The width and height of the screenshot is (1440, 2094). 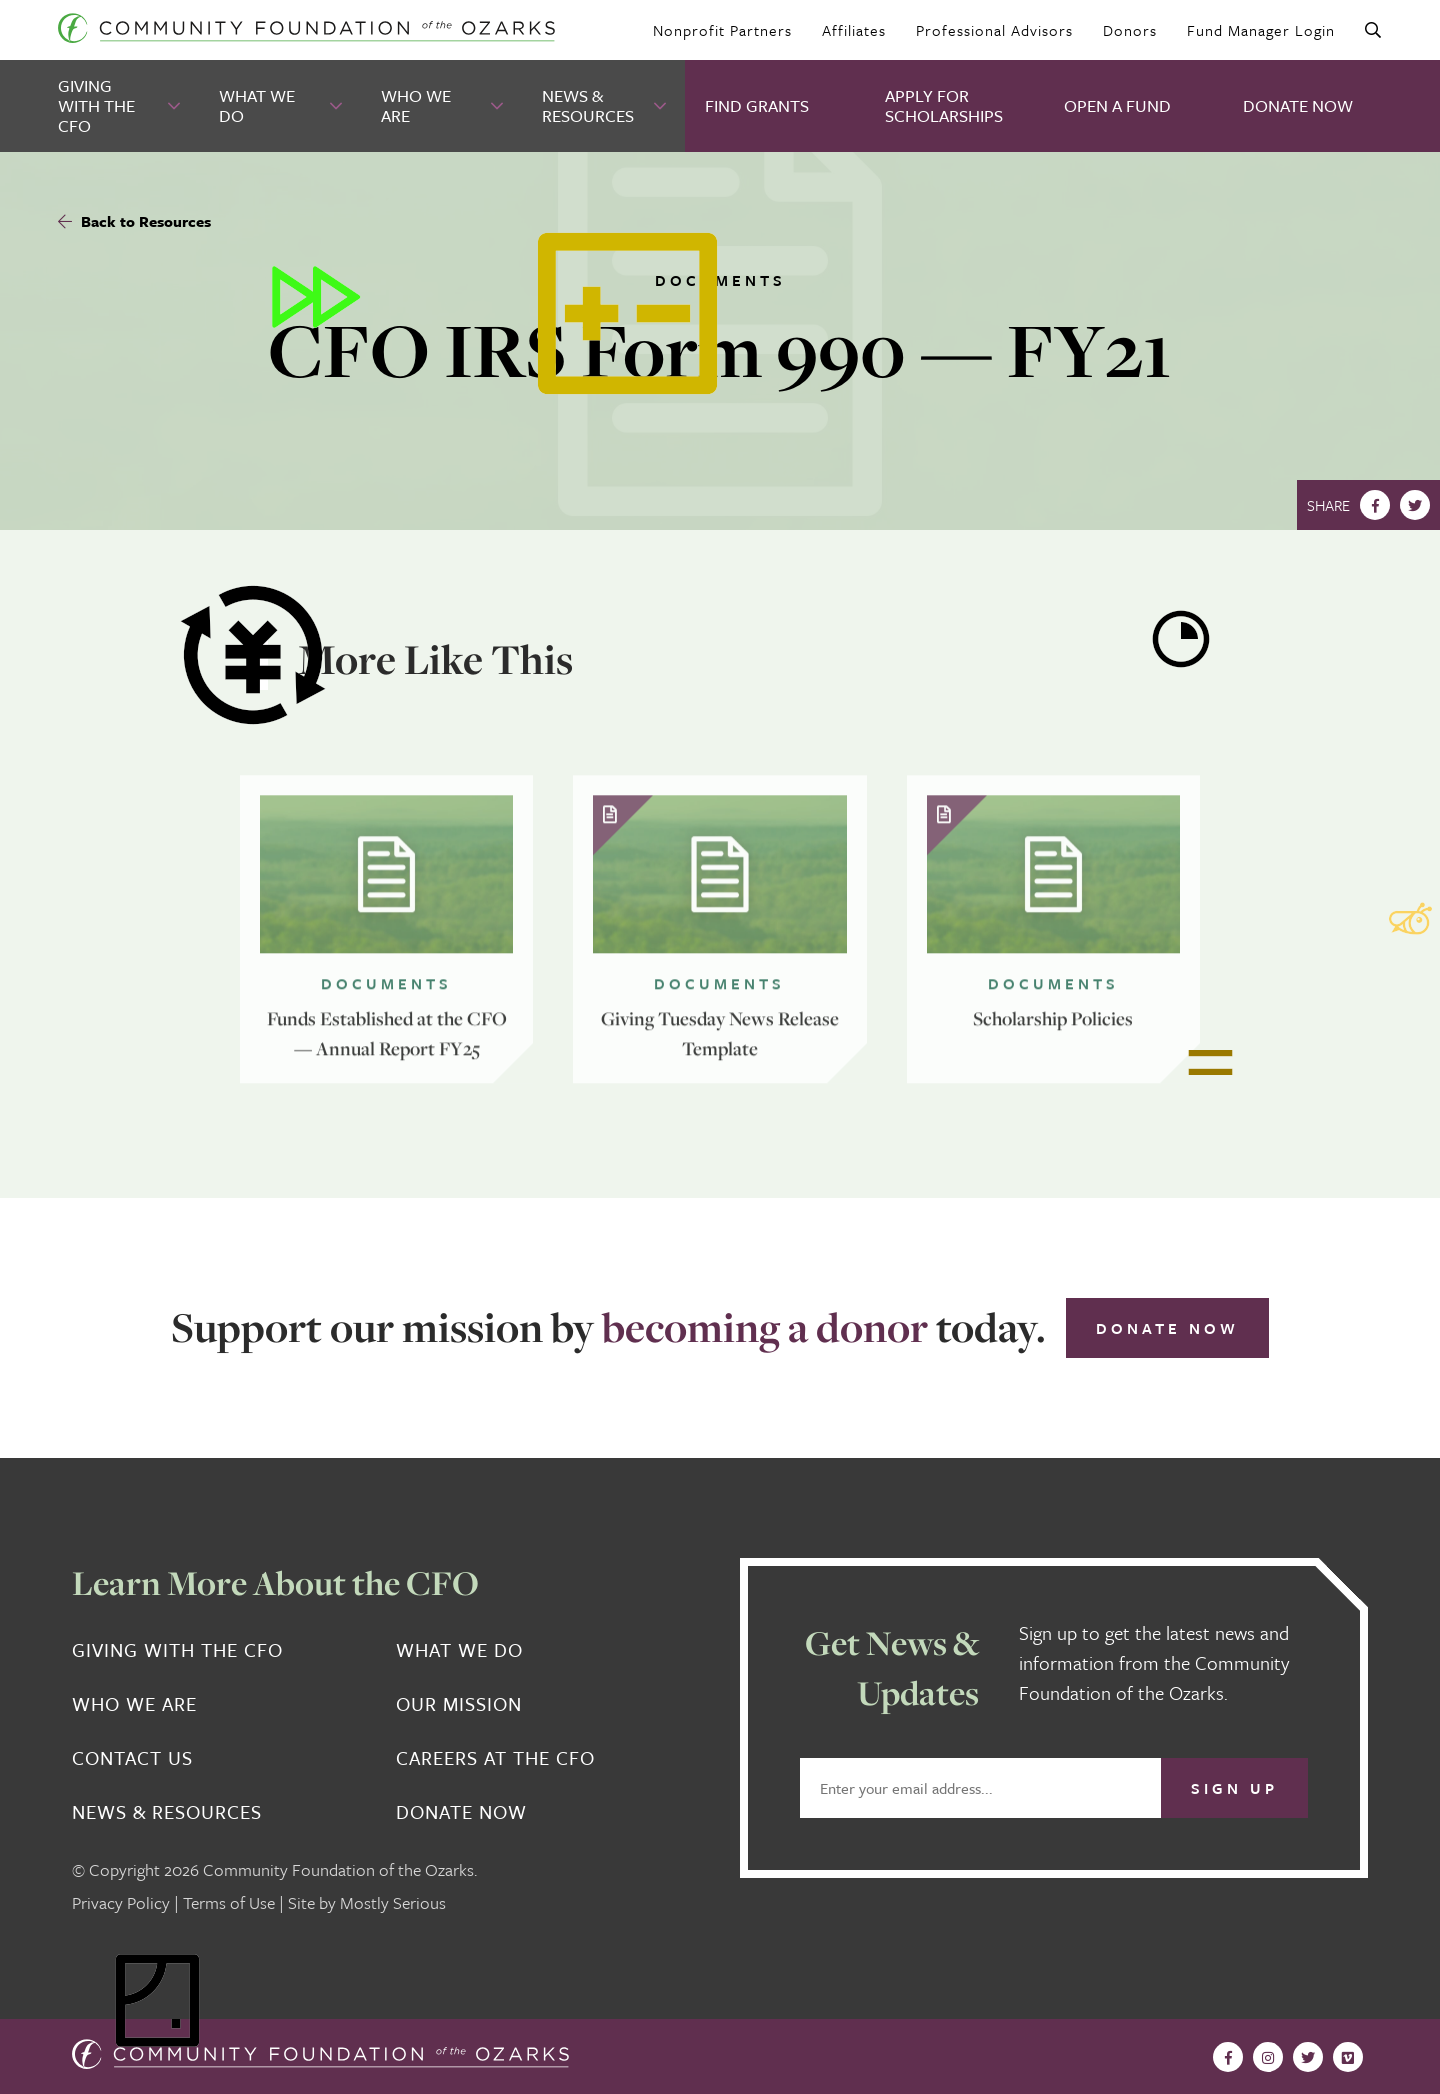 I want to click on convert currency to Chinese yuan (CNY), so click(x=253, y=655).